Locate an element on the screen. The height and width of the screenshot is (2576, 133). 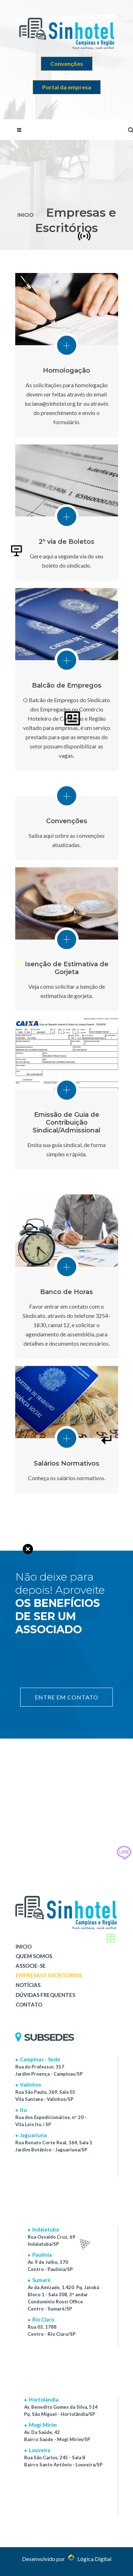
boehringer ingelheim company logo is located at coordinates (17, 961).